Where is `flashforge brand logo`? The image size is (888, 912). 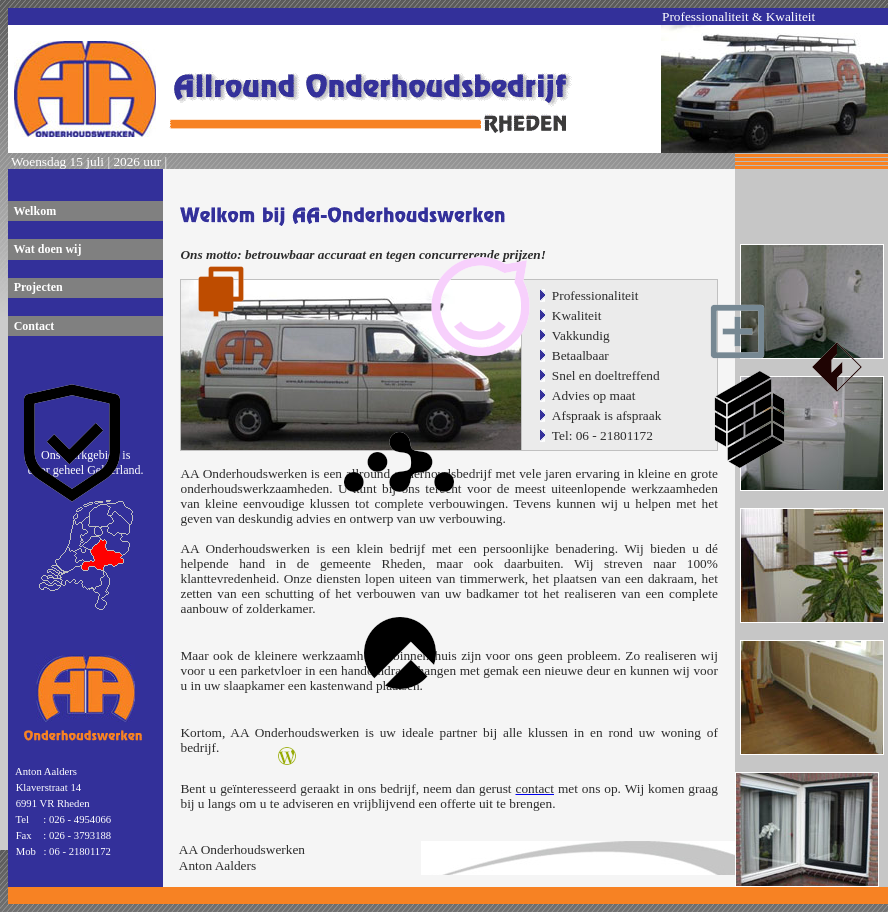 flashforge brand logo is located at coordinates (837, 367).